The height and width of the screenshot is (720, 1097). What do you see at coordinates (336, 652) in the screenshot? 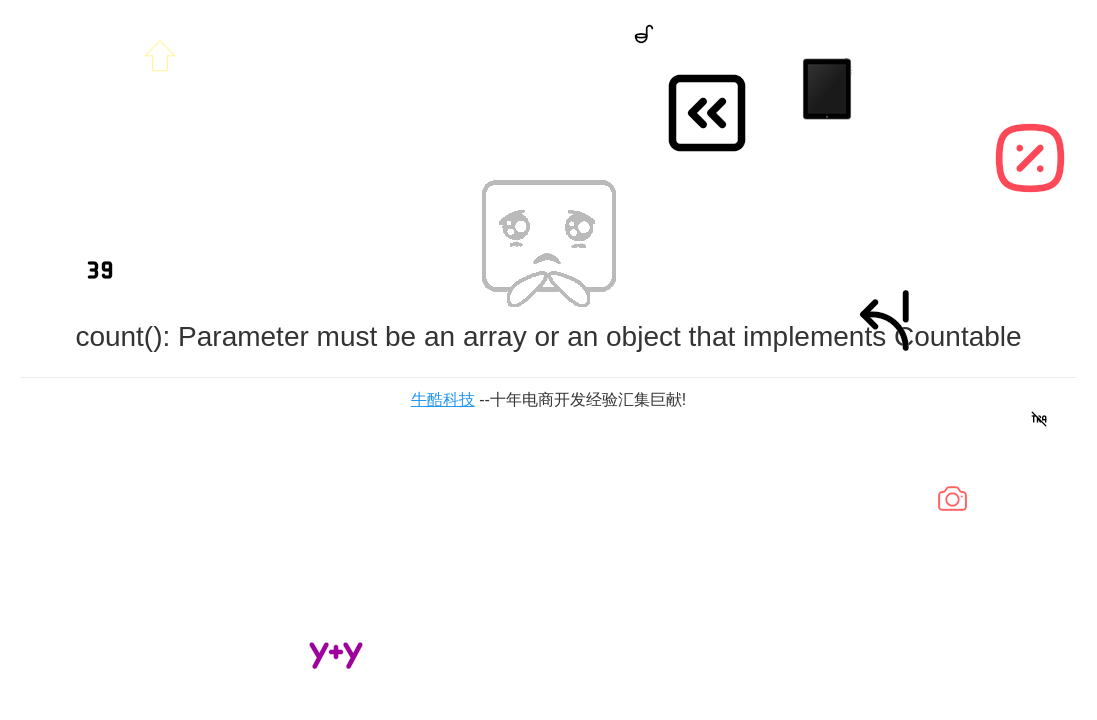
I see `mathematical expression or formula input` at bounding box center [336, 652].